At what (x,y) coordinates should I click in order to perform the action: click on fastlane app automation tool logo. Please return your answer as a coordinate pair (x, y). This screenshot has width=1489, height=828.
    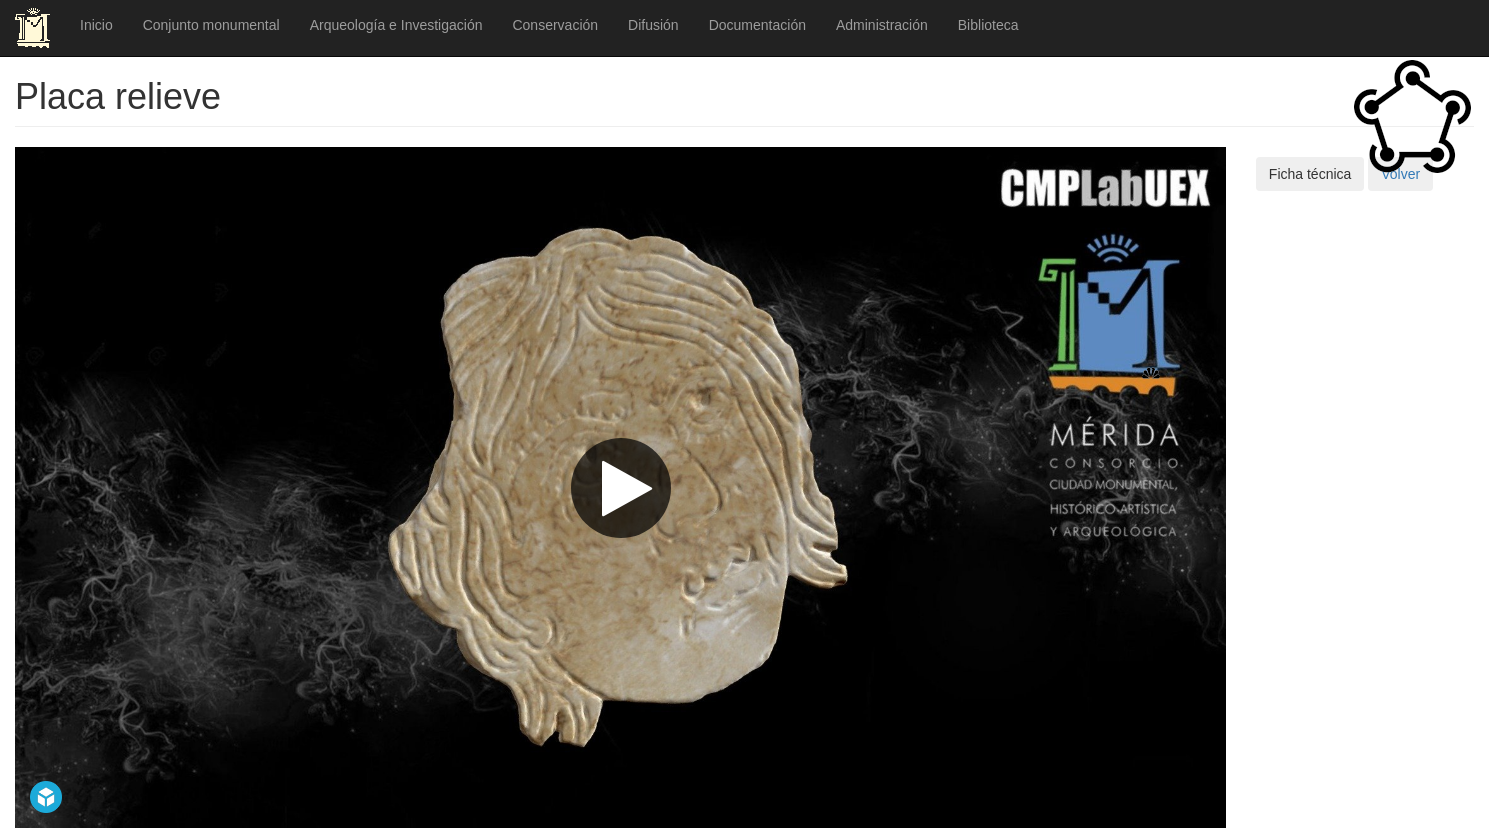
    Looking at the image, I should click on (1412, 116).